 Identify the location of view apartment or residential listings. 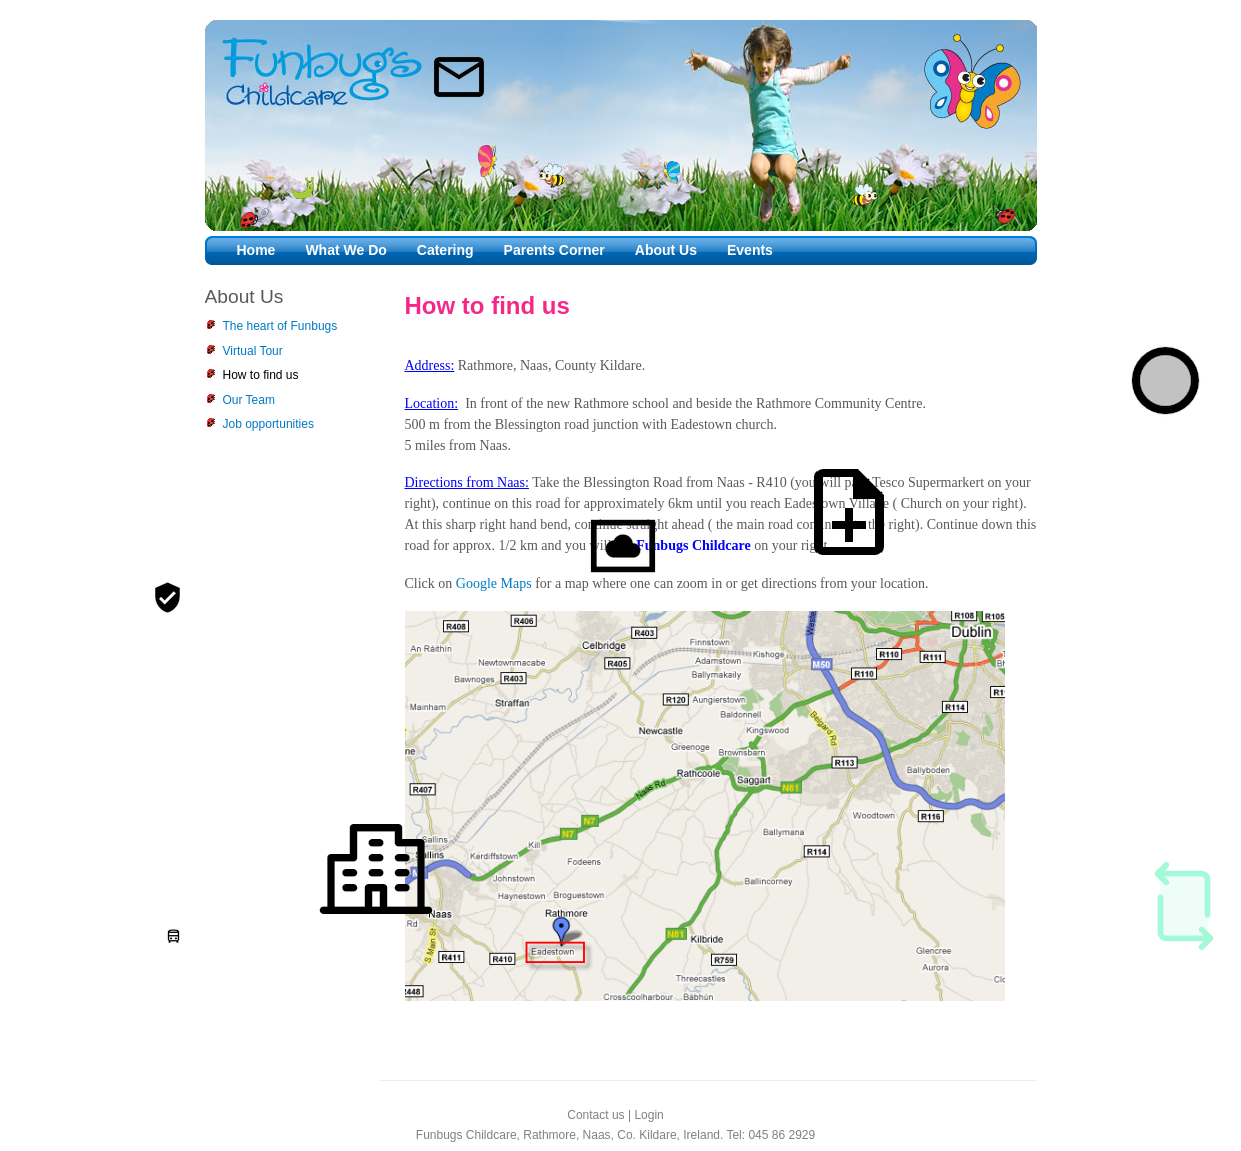
(376, 869).